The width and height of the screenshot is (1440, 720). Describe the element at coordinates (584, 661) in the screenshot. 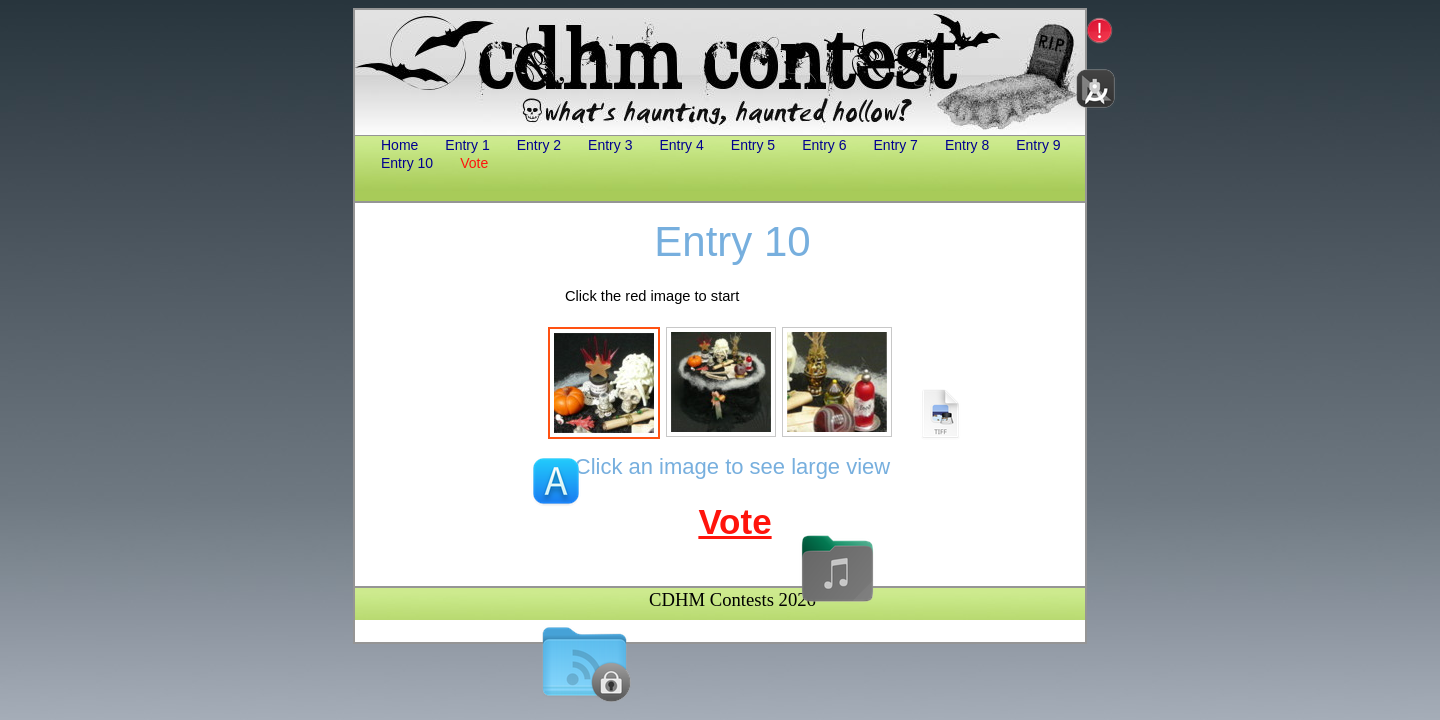

I see `open securefx secure file transfer application` at that location.